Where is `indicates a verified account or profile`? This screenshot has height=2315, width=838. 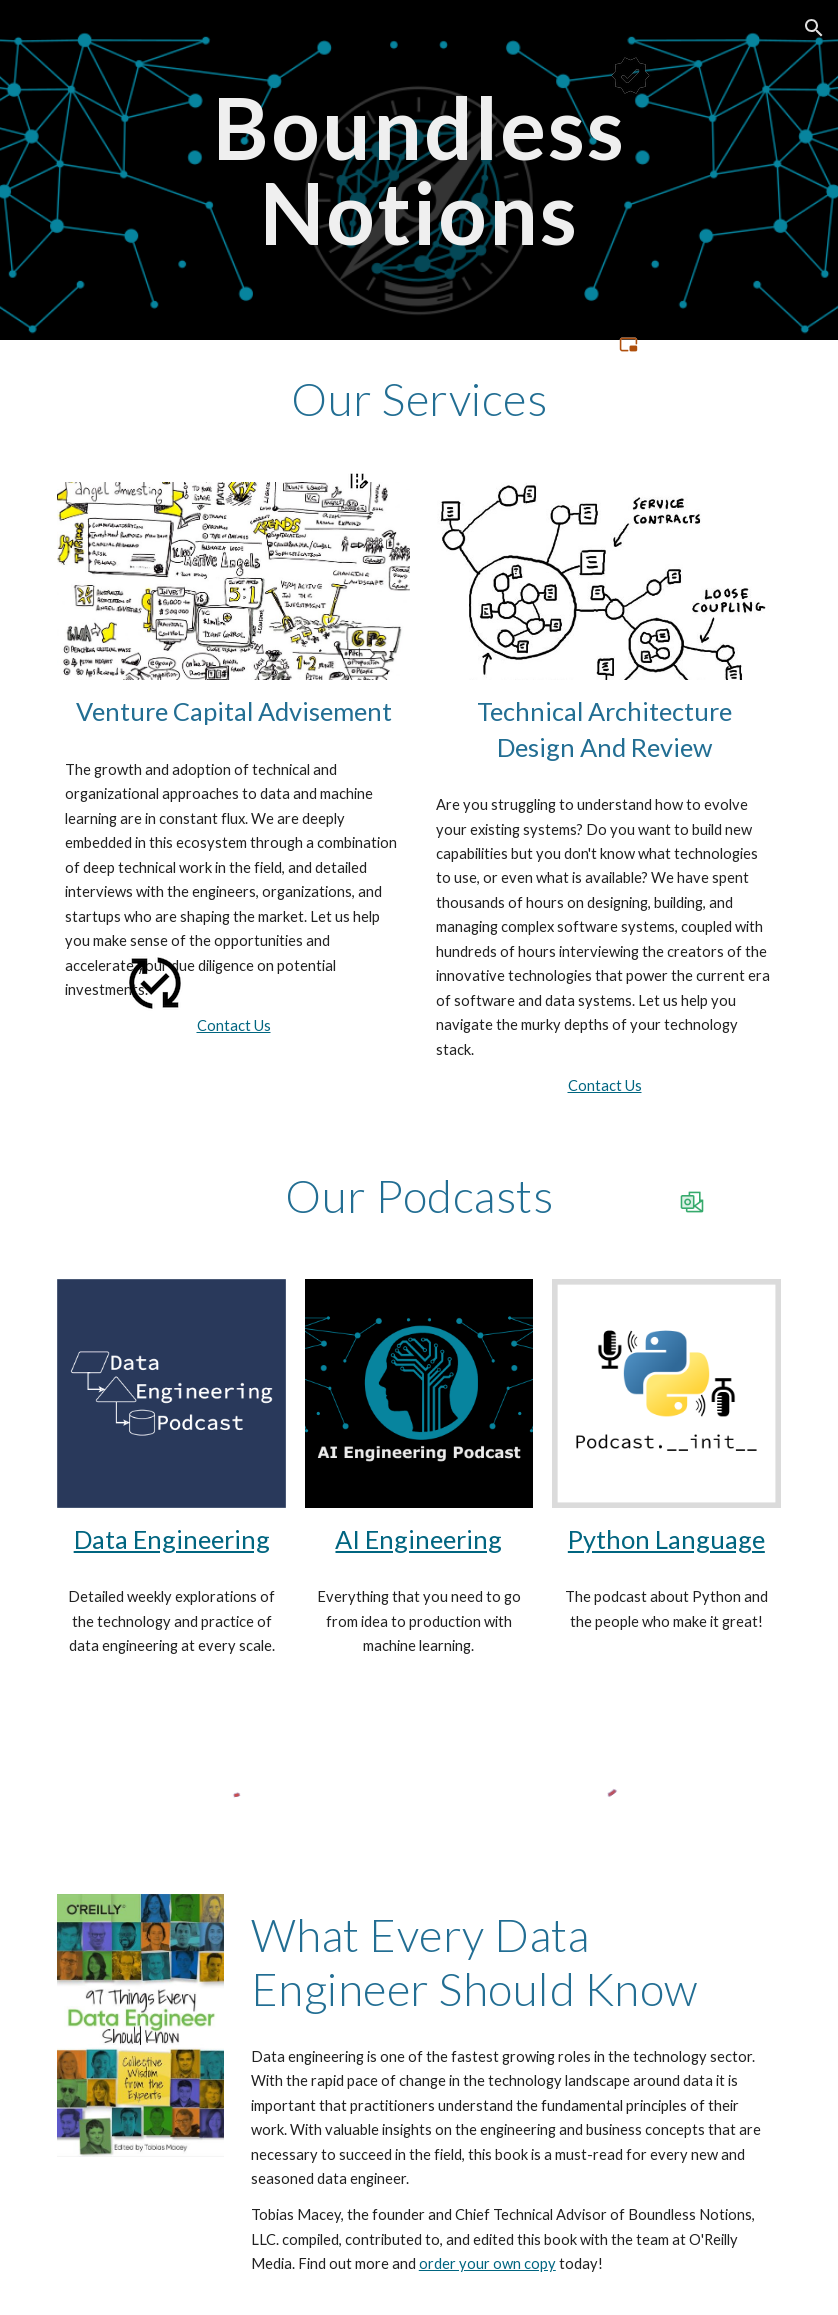 indicates a verified account or profile is located at coordinates (630, 75).